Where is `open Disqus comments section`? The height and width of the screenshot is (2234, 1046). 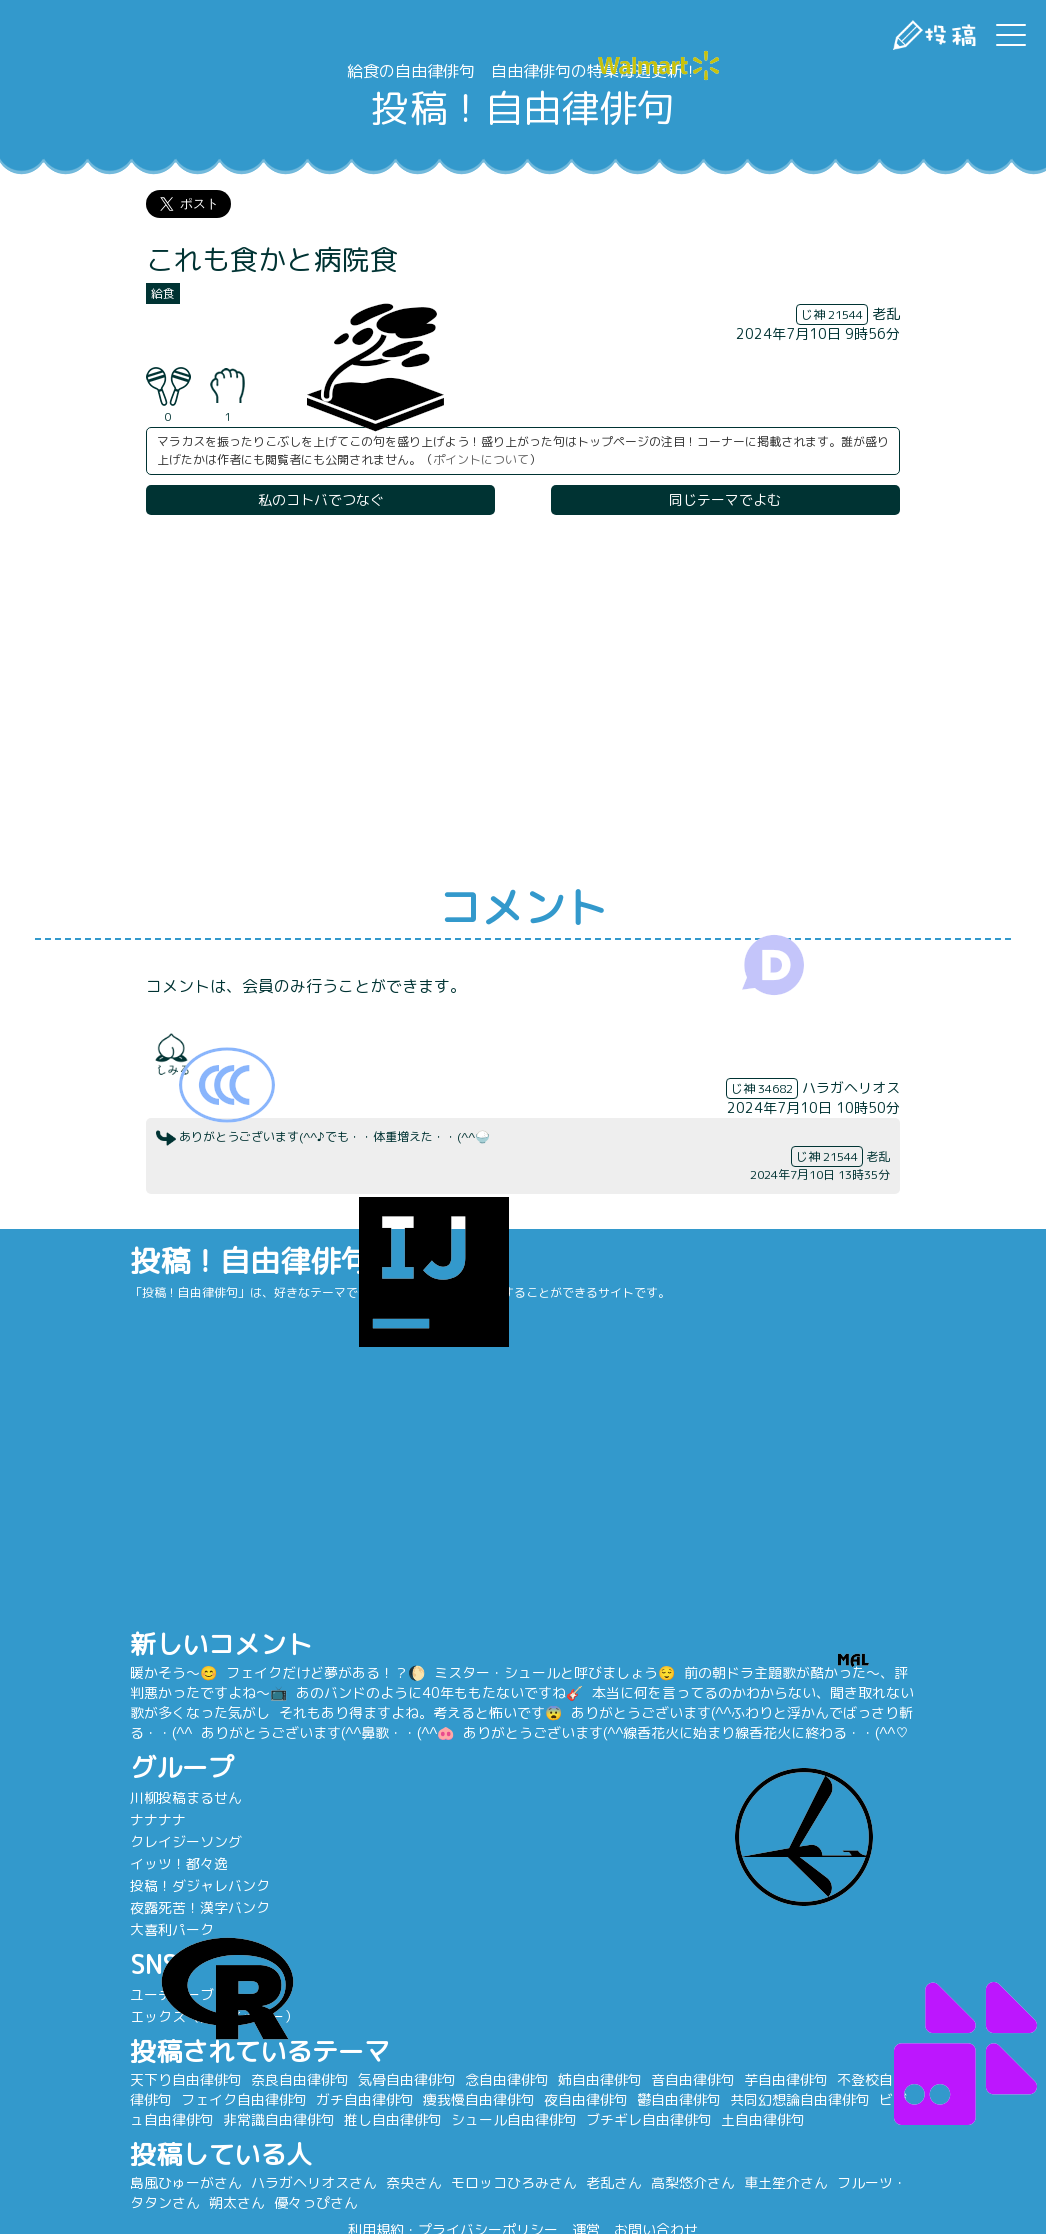 open Disqus comments section is located at coordinates (773, 965).